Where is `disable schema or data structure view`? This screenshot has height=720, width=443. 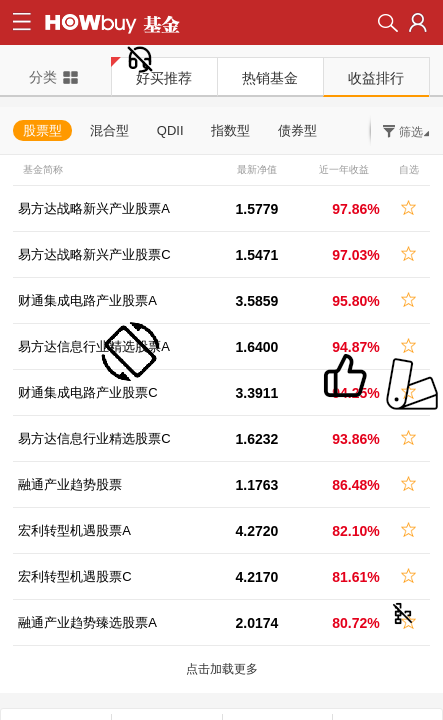 disable schema or data structure view is located at coordinates (402, 613).